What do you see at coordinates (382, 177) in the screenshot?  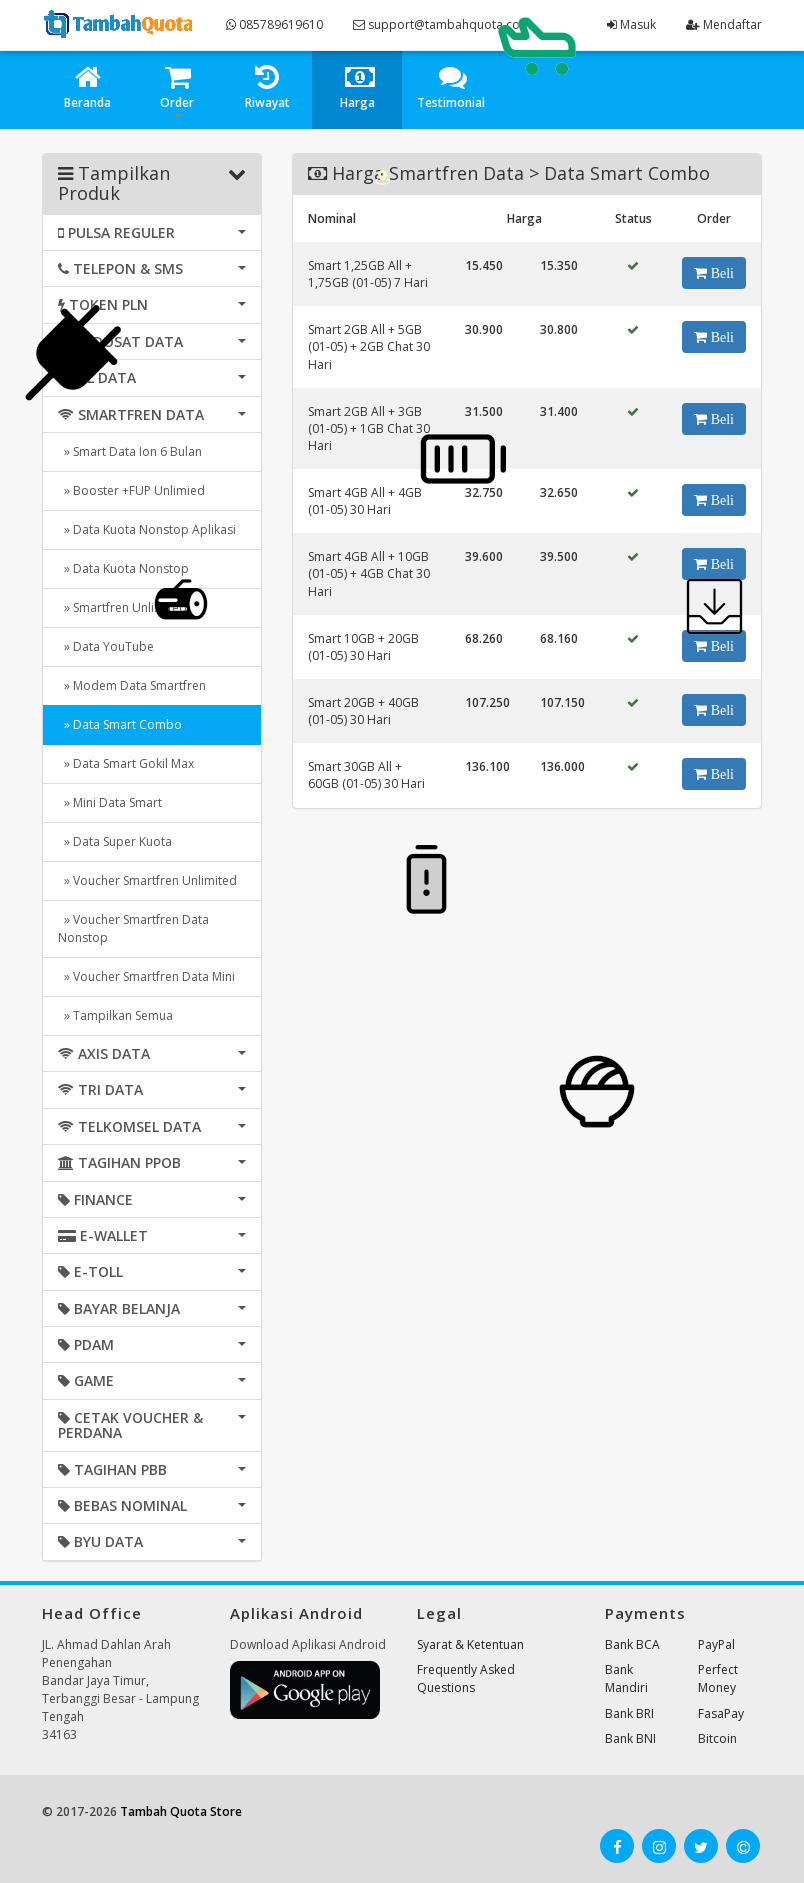 I see `view location area or zone on map` at bounding box center [382, 177].